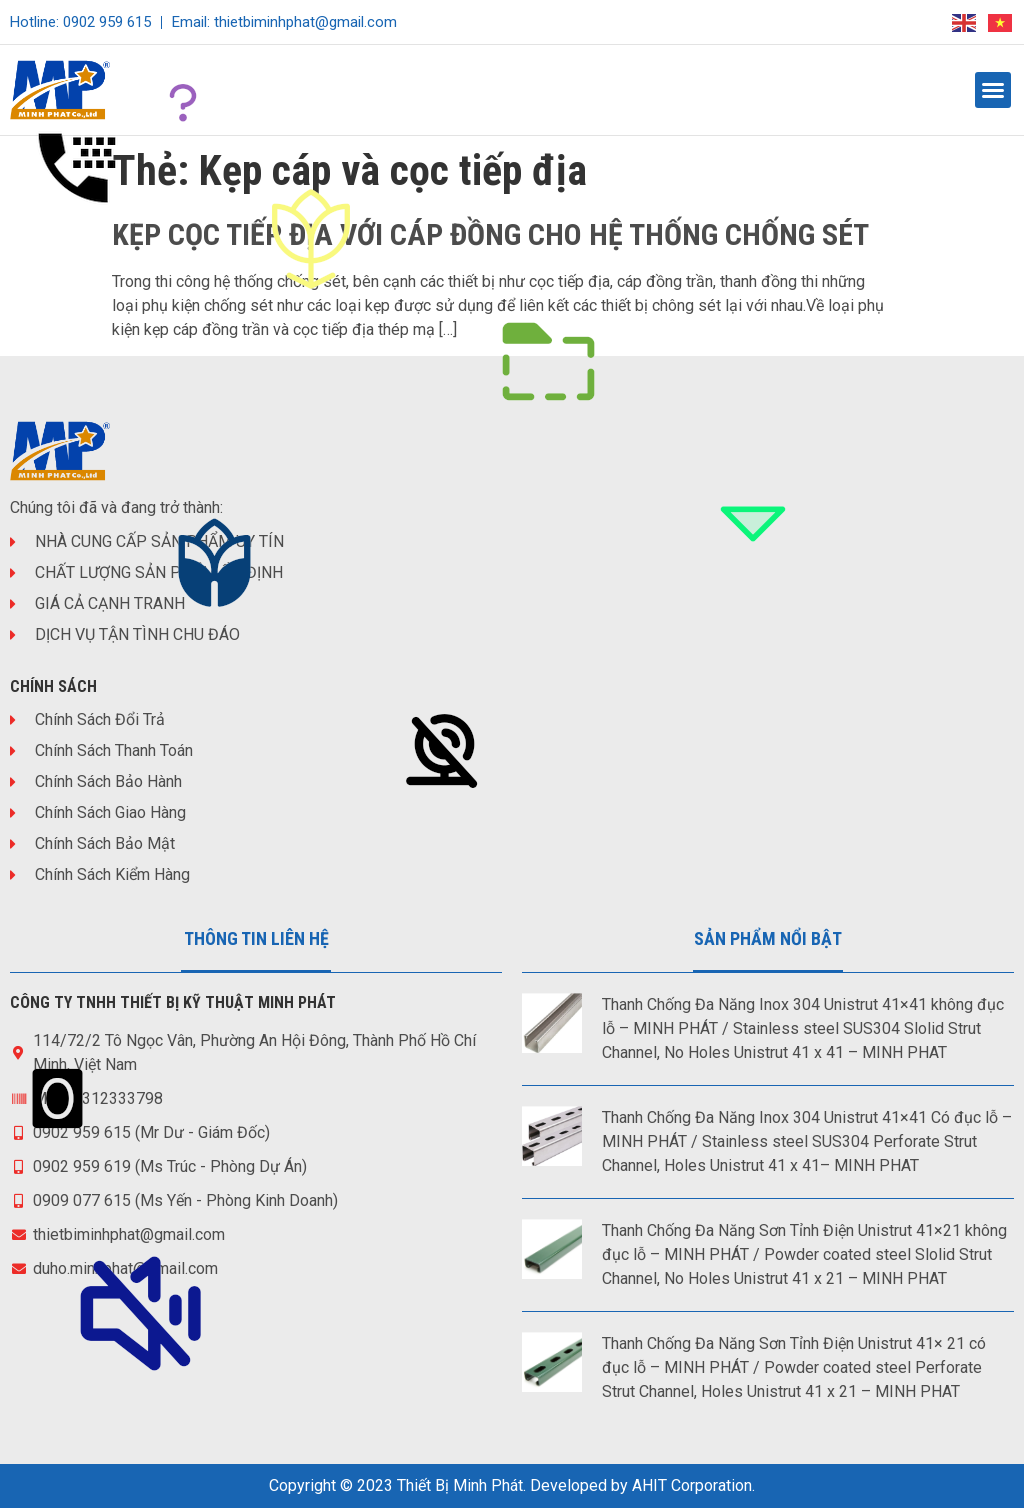 This screenshot has height=1508, width=1024. Describe the element at coordinates (753, 521) in the screenshot. I see `expand a dropdown menu` at that location.